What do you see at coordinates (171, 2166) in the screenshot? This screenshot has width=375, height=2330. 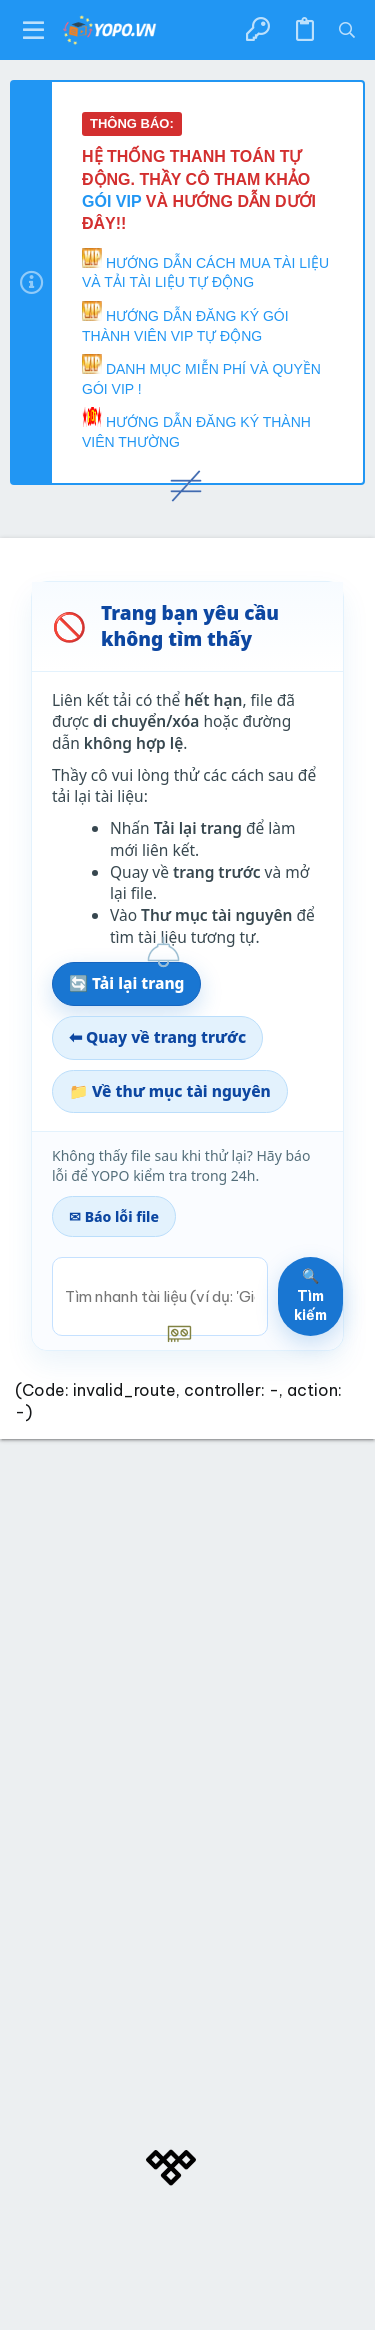 I see `open Tidal music streaming app` at bounding box center [171, 2166].